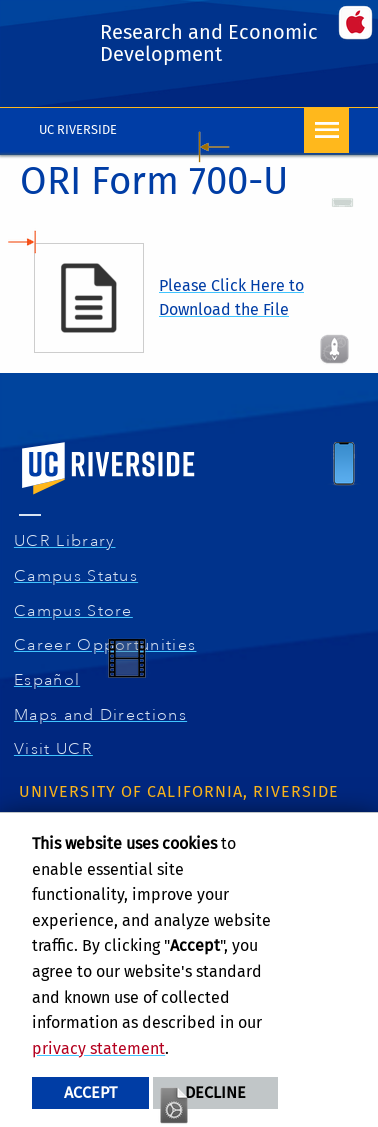 The width and height of the screenshot is (378, 1127). I want to click on manage startup programs and applications, so click(334, 349).